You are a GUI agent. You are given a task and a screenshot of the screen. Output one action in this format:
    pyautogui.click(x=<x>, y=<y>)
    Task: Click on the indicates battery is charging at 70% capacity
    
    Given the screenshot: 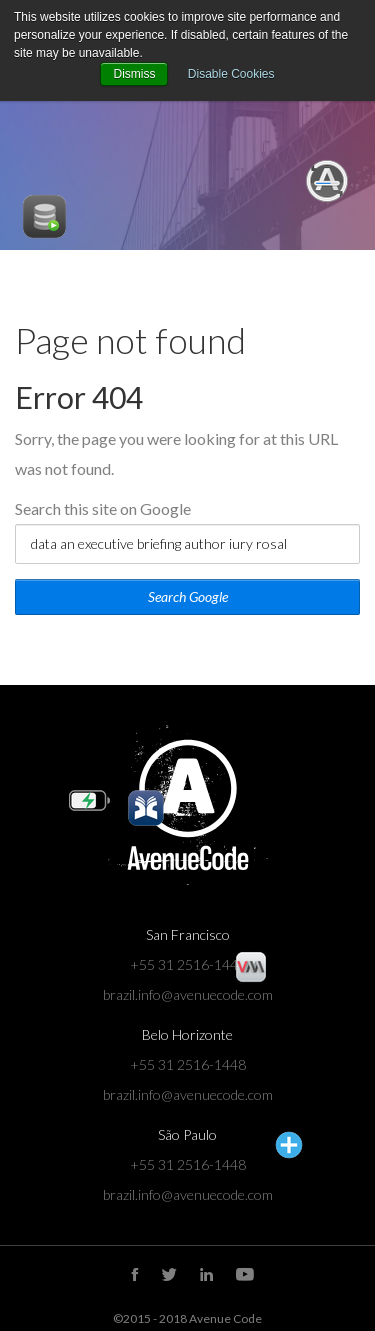 What is the action you would take?
    pyautogui.click(x=89, y=800)
    